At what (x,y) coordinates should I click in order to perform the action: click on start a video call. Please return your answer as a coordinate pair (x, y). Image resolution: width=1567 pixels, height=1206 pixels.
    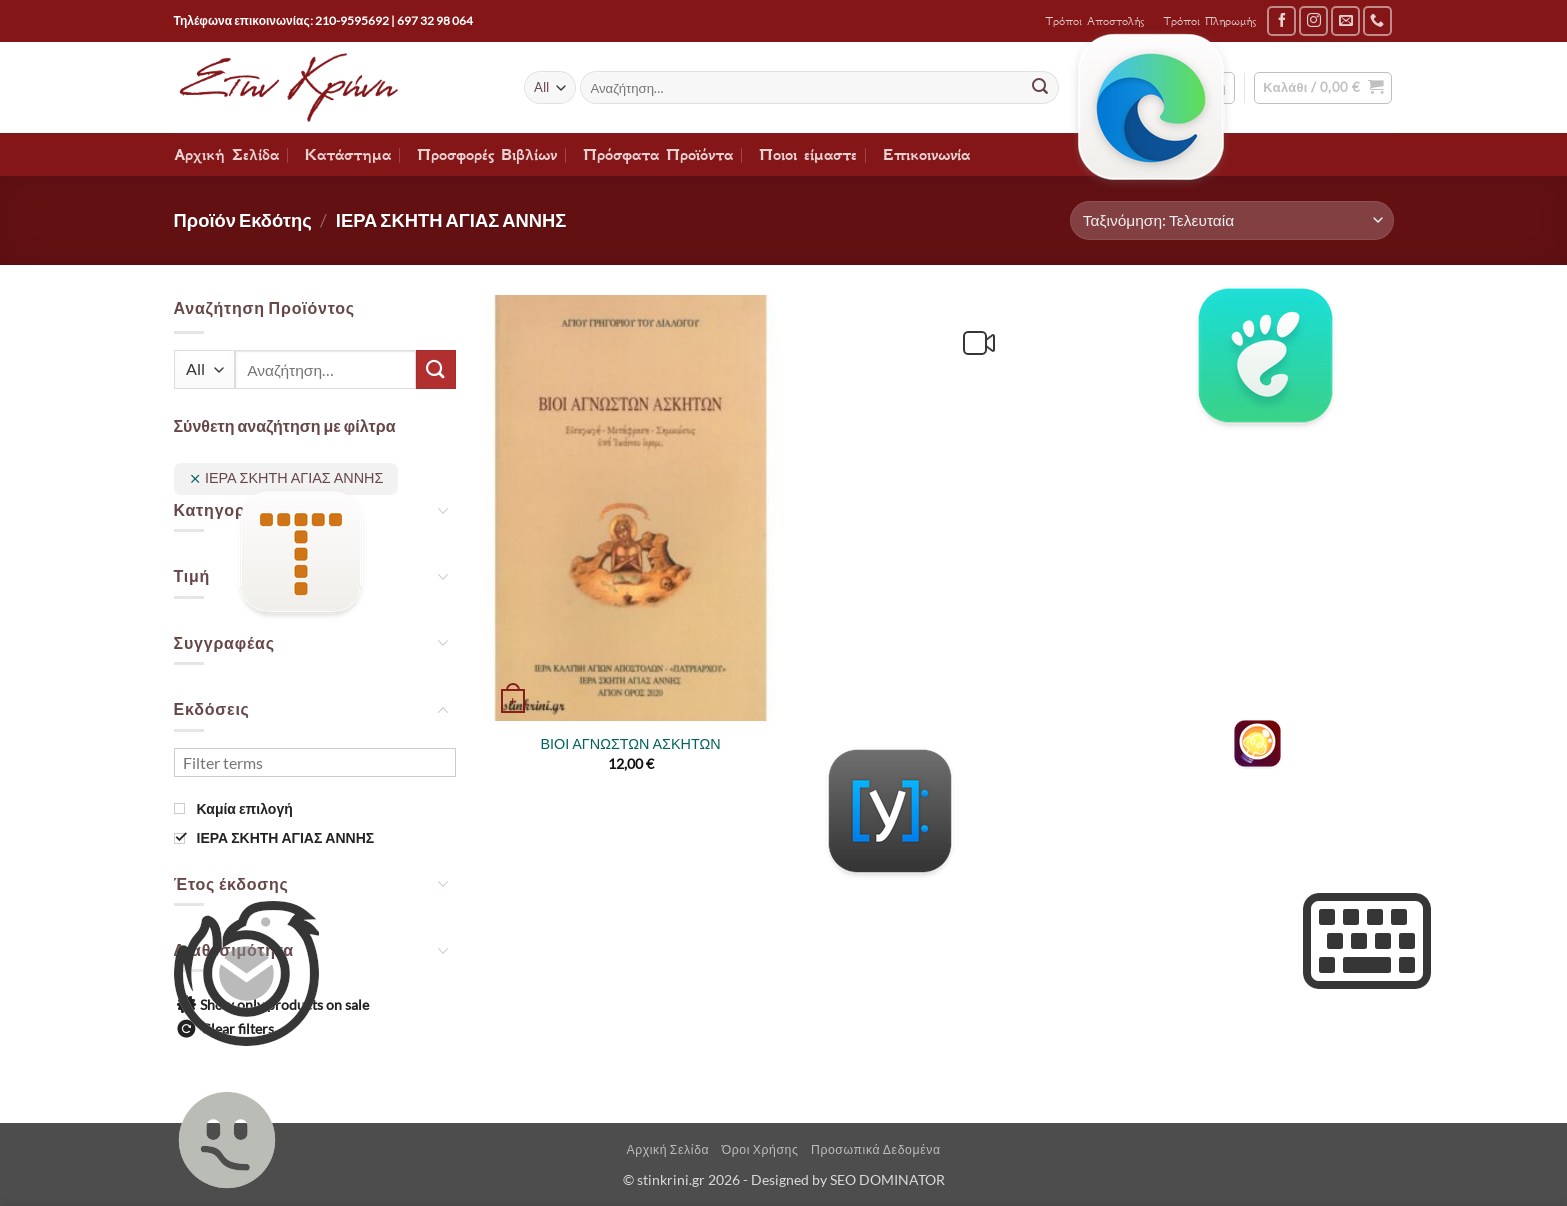
    Looking at the image, I should click on (979, 343).